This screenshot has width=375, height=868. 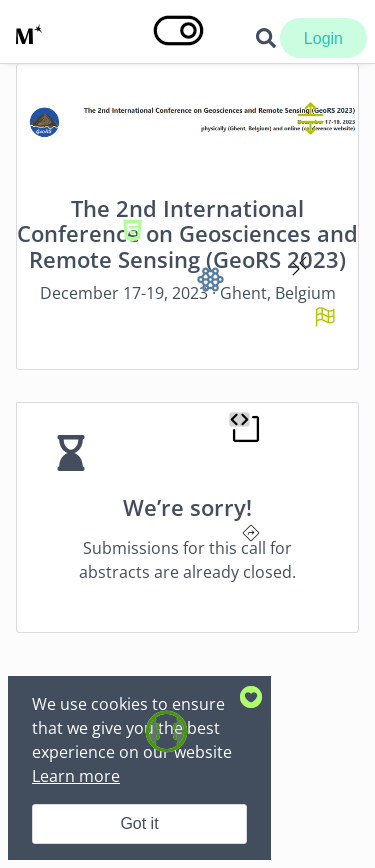 I want to click on indicates an upcoming turn or direction change, so click(x=251, y=533).